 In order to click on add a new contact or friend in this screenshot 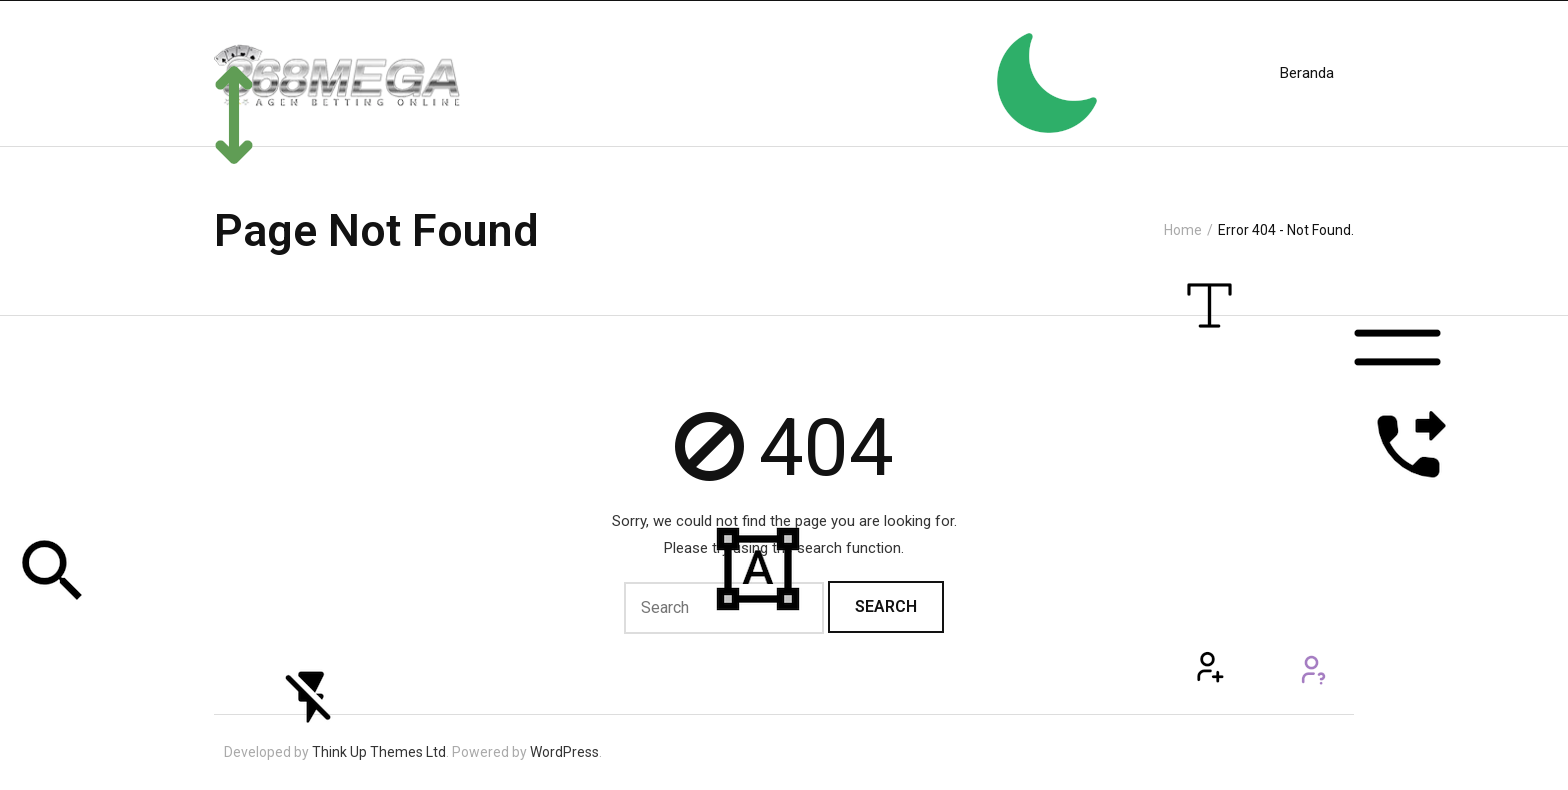, I will do `click(1207, 666)`.